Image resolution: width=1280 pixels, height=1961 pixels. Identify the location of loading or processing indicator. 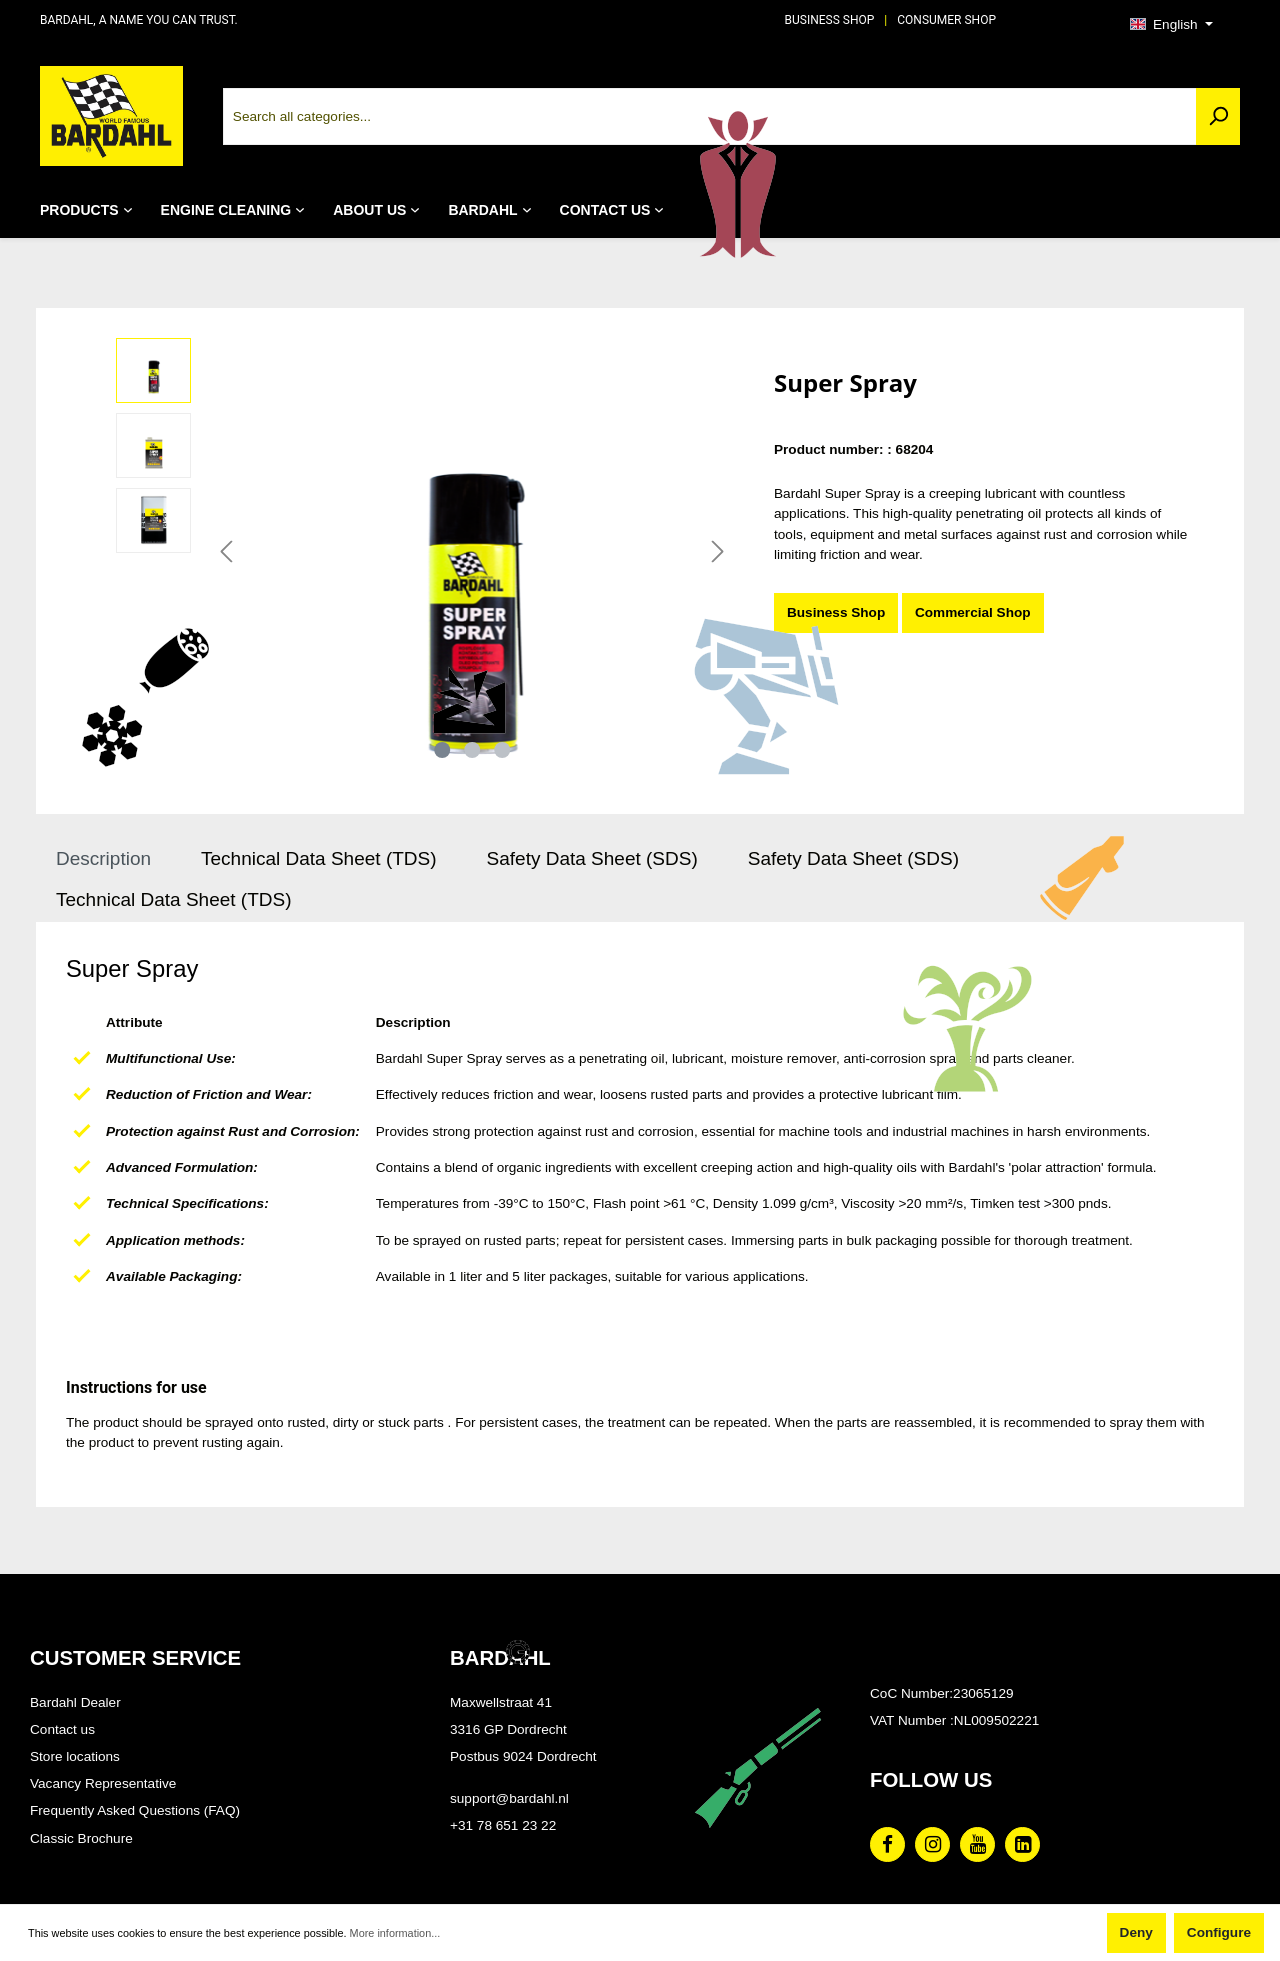
(518, 1652).